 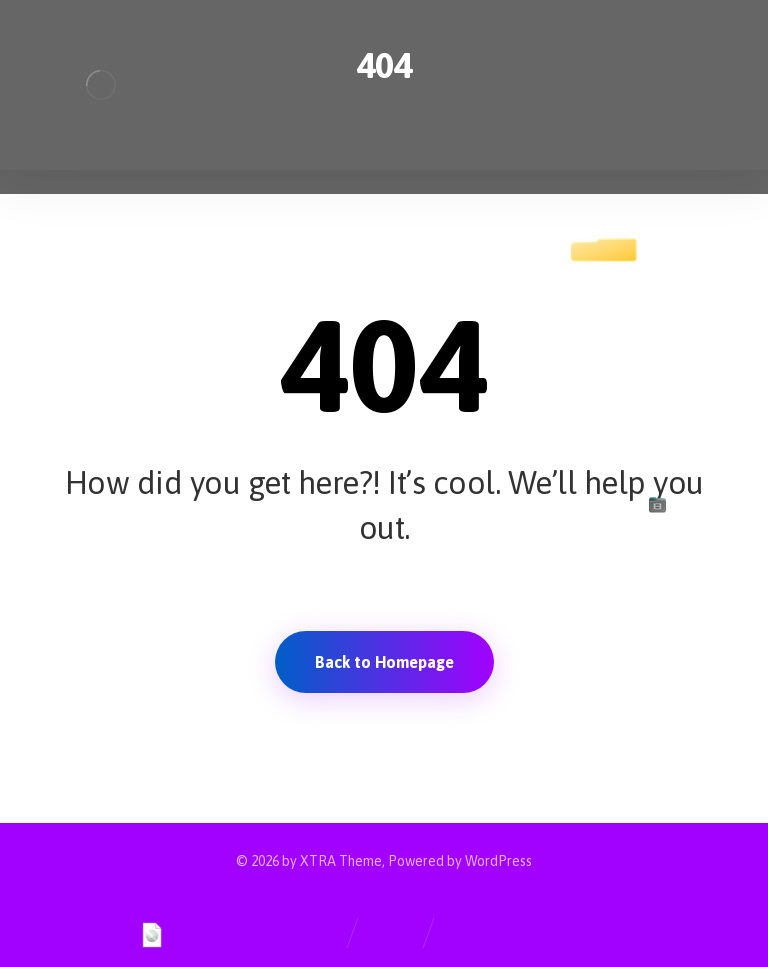 What do you see at coordinates (657, 504) in the screenshot?
I see `open videos folder` at bounding box center [657, 504].